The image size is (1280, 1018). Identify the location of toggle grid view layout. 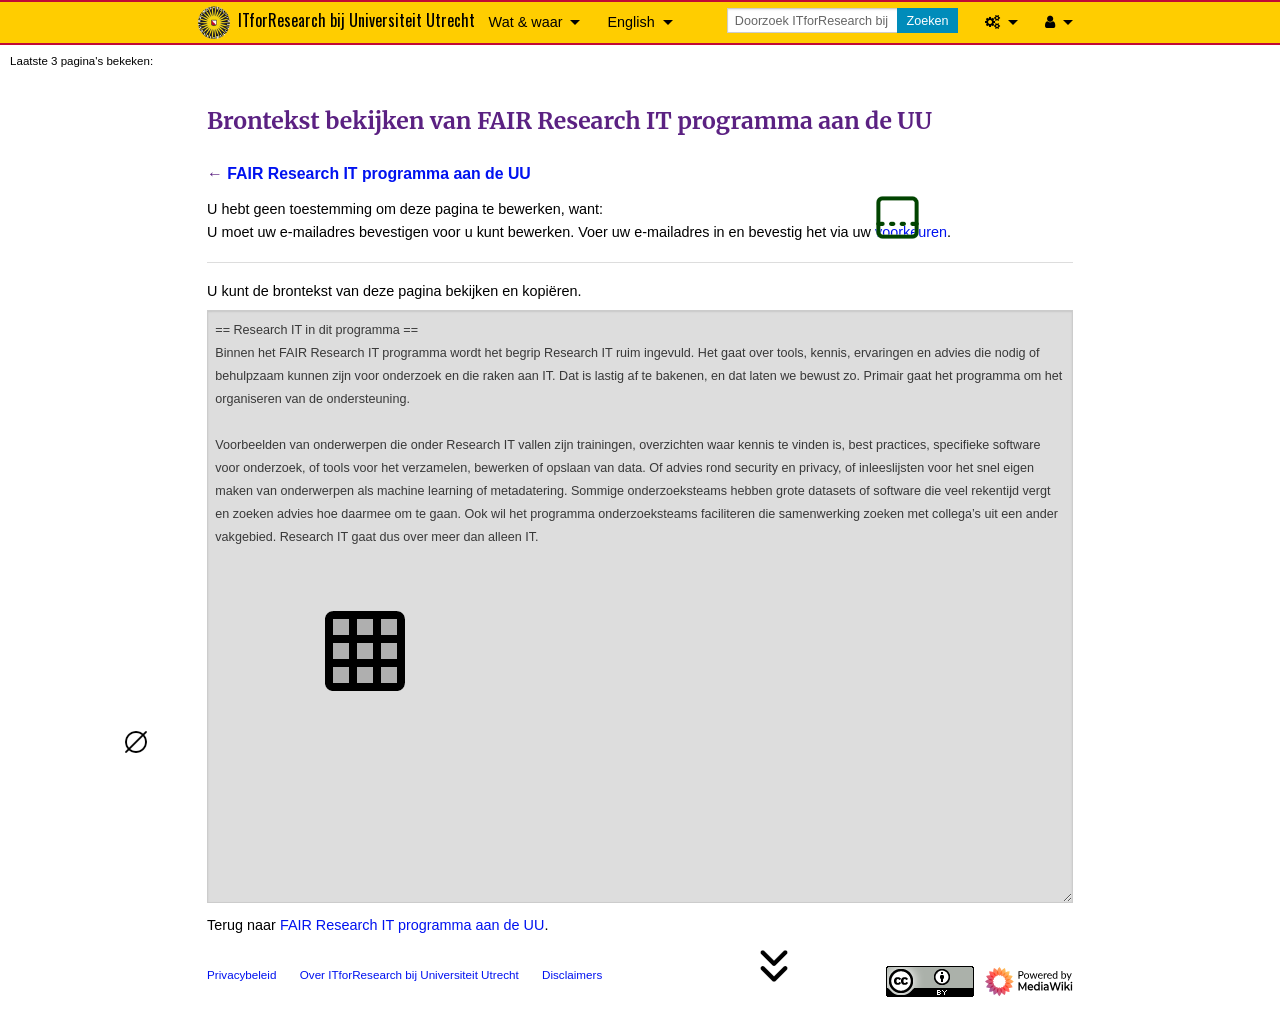
(365, 651).